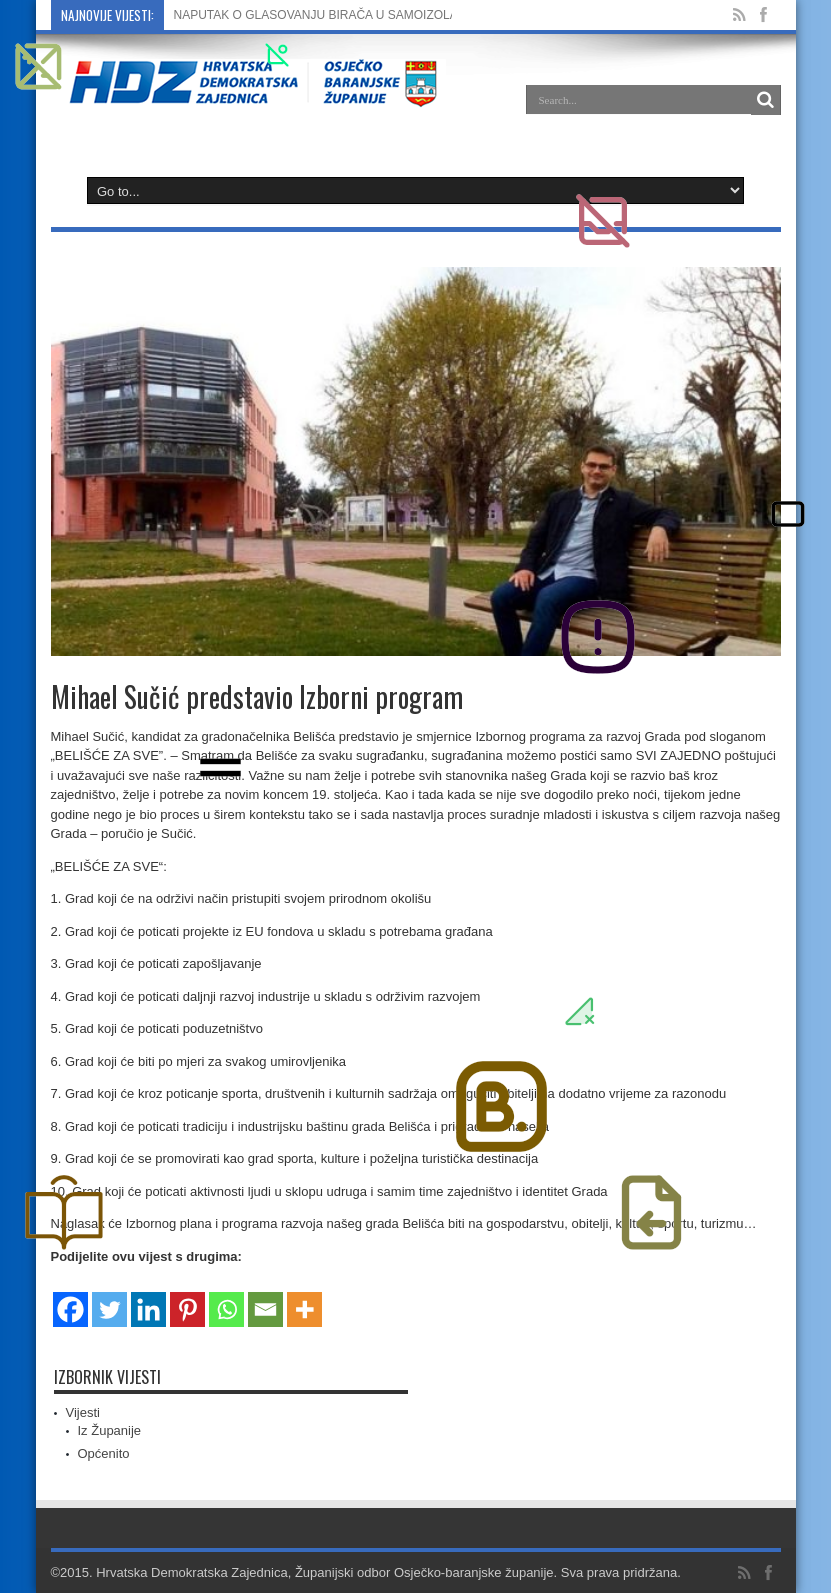 The height and width of the screenshot is (1593, 831). What do you see at coordinates (277, 55) in the screenshot?
I see `mute or disable notifications` at bounding box center [277, 55].